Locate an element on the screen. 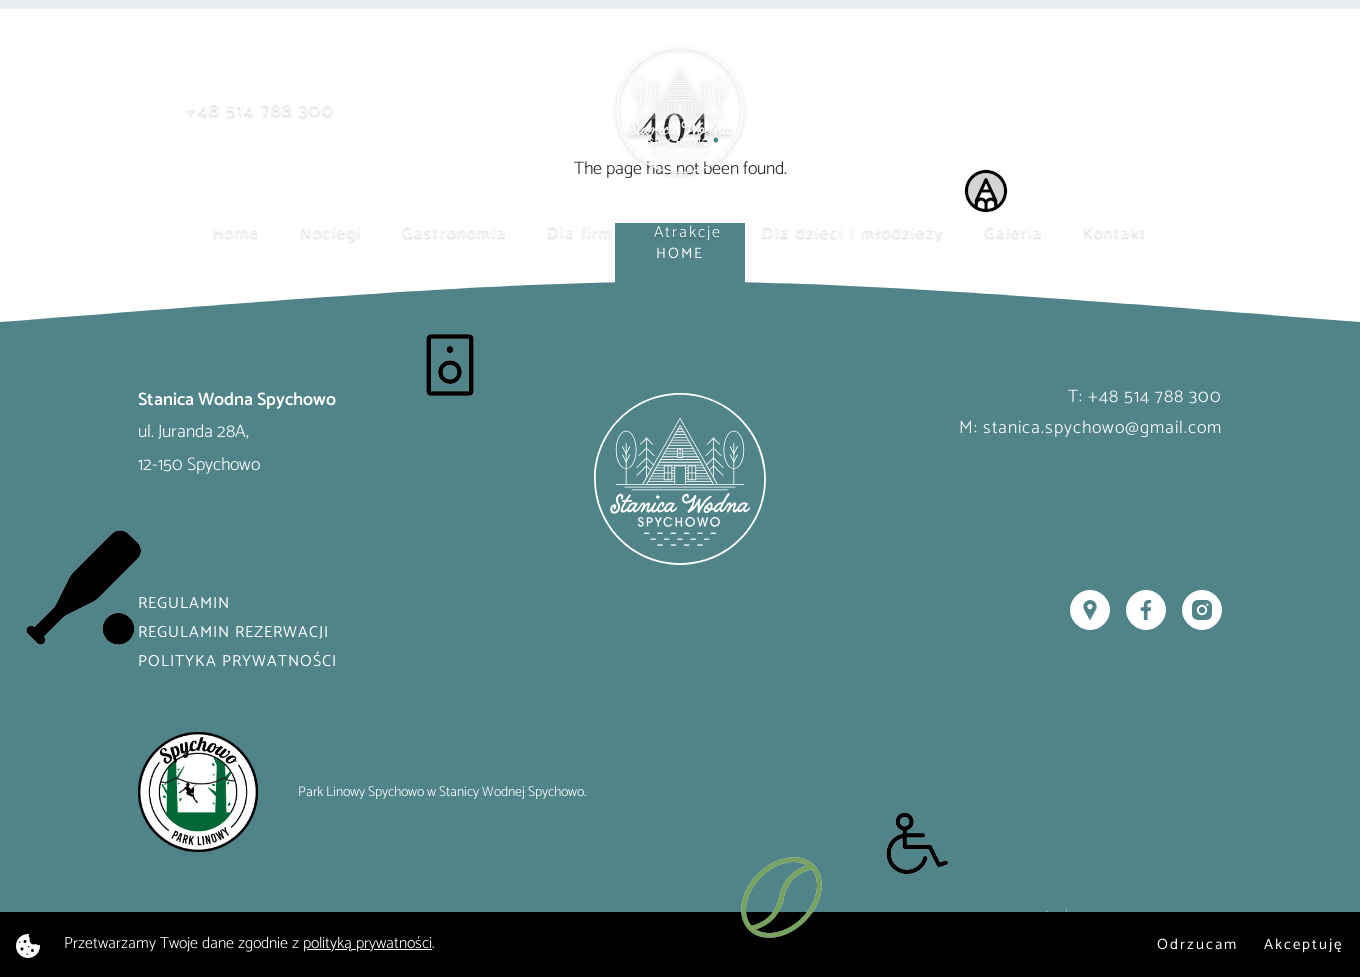  indicates wheelchair accessible facilities is located at coordinates (911, 844).